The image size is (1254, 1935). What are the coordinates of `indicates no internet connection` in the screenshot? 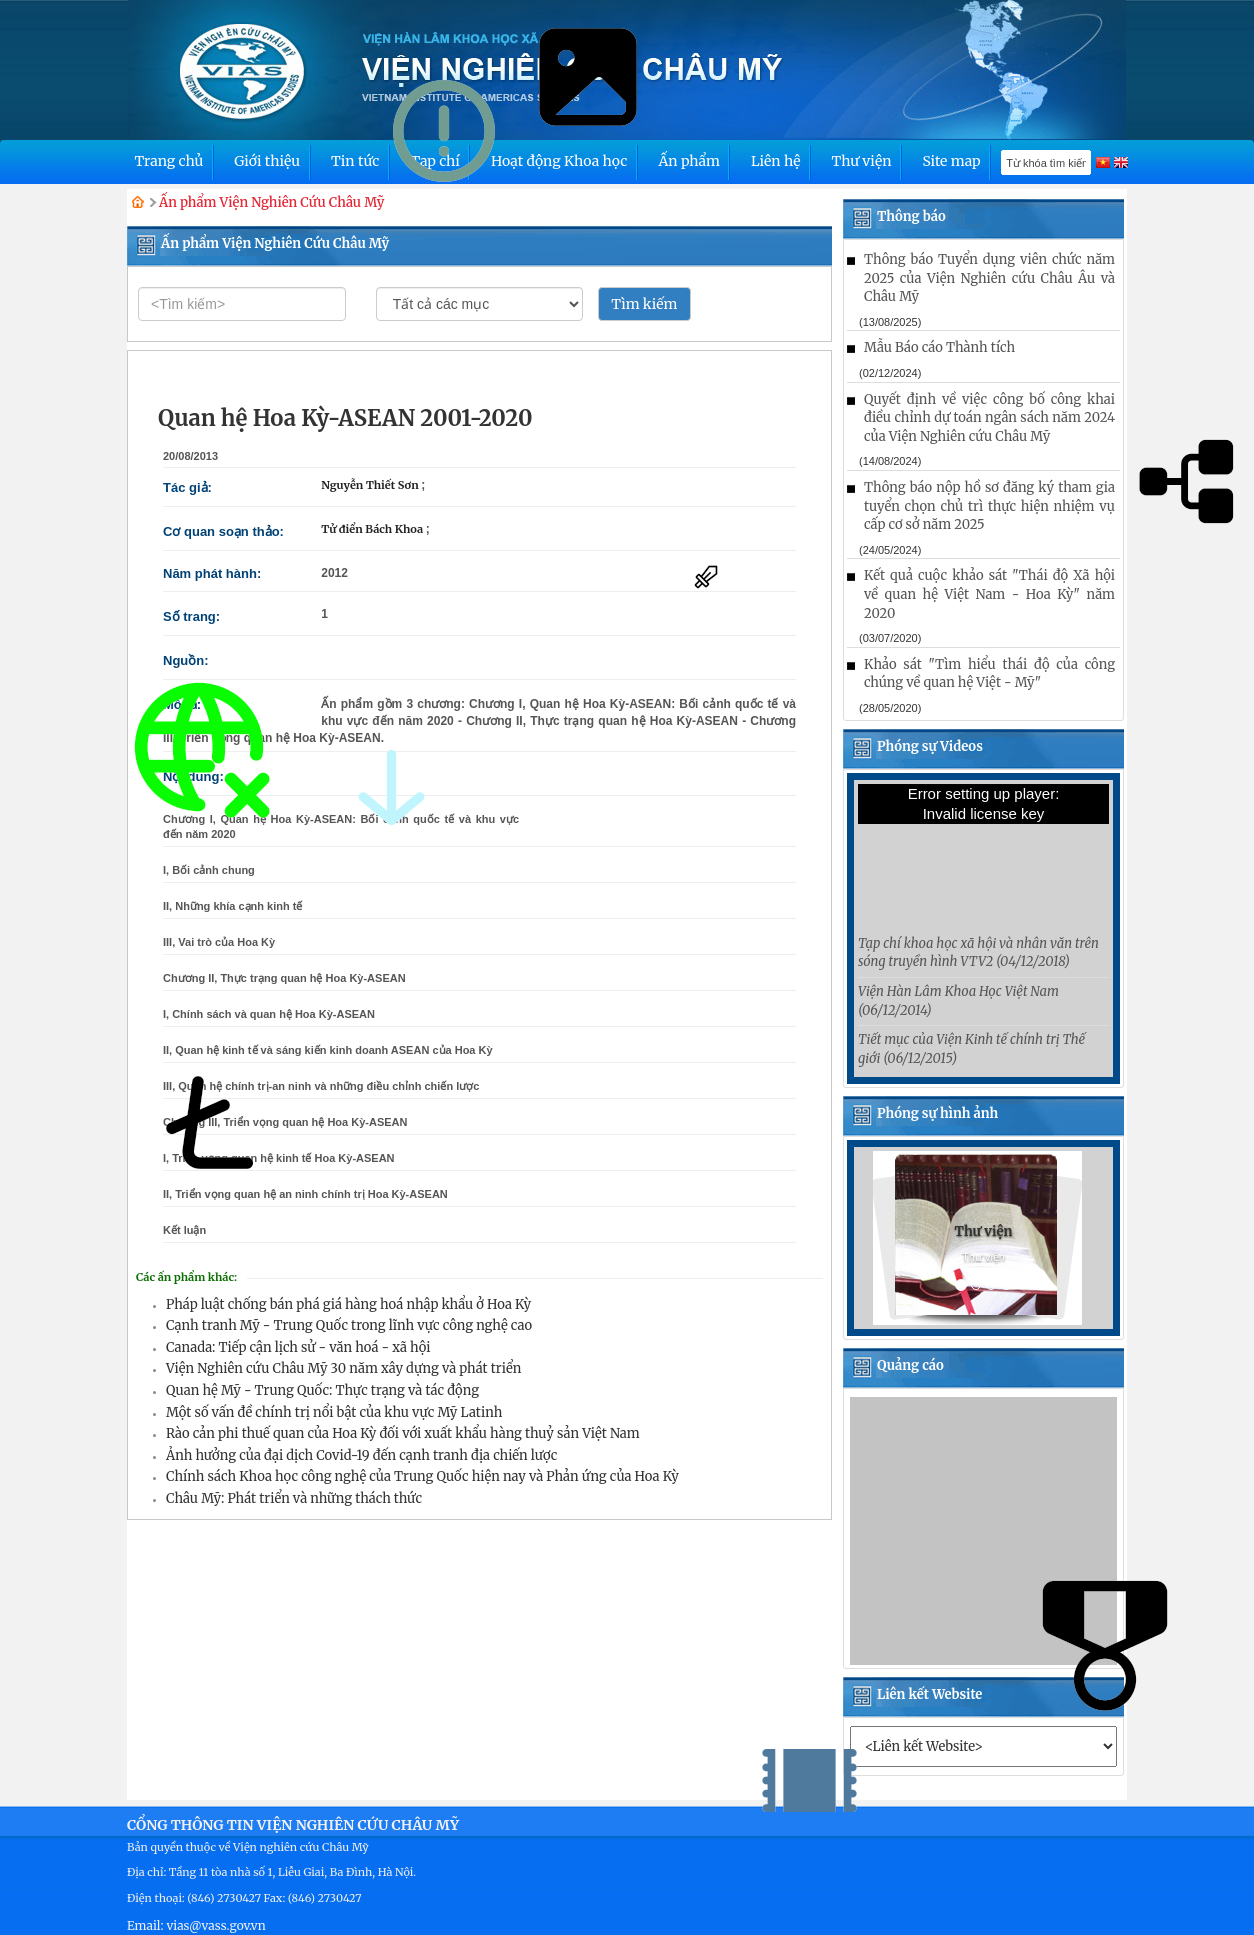 It's located at (199, 747).